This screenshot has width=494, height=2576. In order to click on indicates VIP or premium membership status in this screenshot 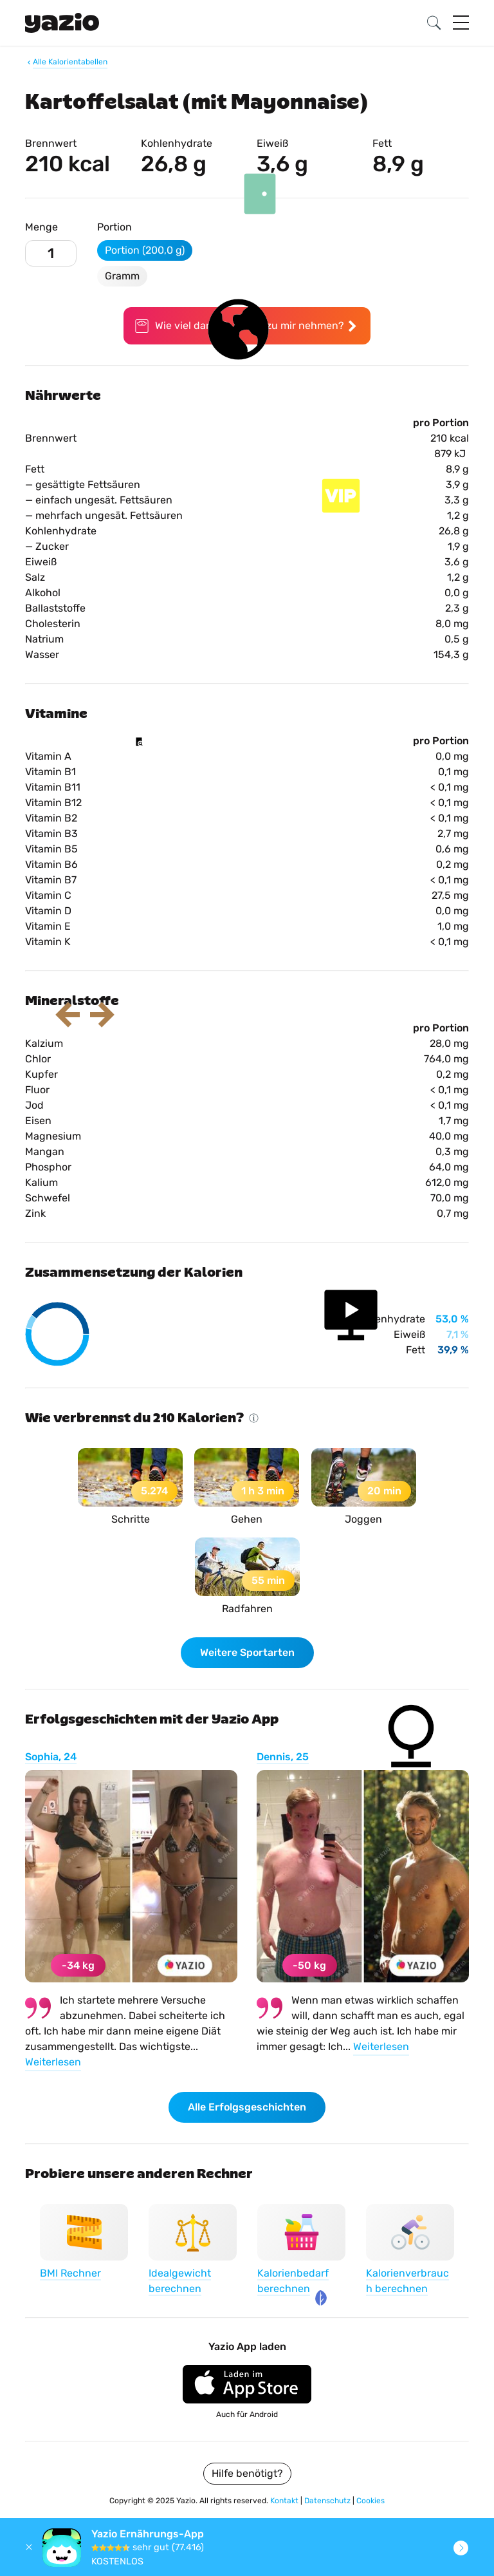, I will do `click(341, 496)`.